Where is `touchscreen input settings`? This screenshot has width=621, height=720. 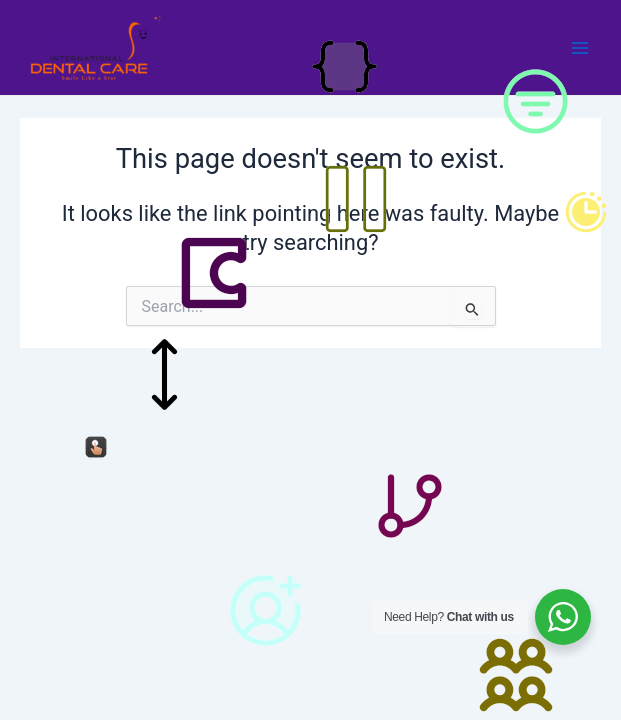 touchscreen input settings is located at coordinates (96, 447).